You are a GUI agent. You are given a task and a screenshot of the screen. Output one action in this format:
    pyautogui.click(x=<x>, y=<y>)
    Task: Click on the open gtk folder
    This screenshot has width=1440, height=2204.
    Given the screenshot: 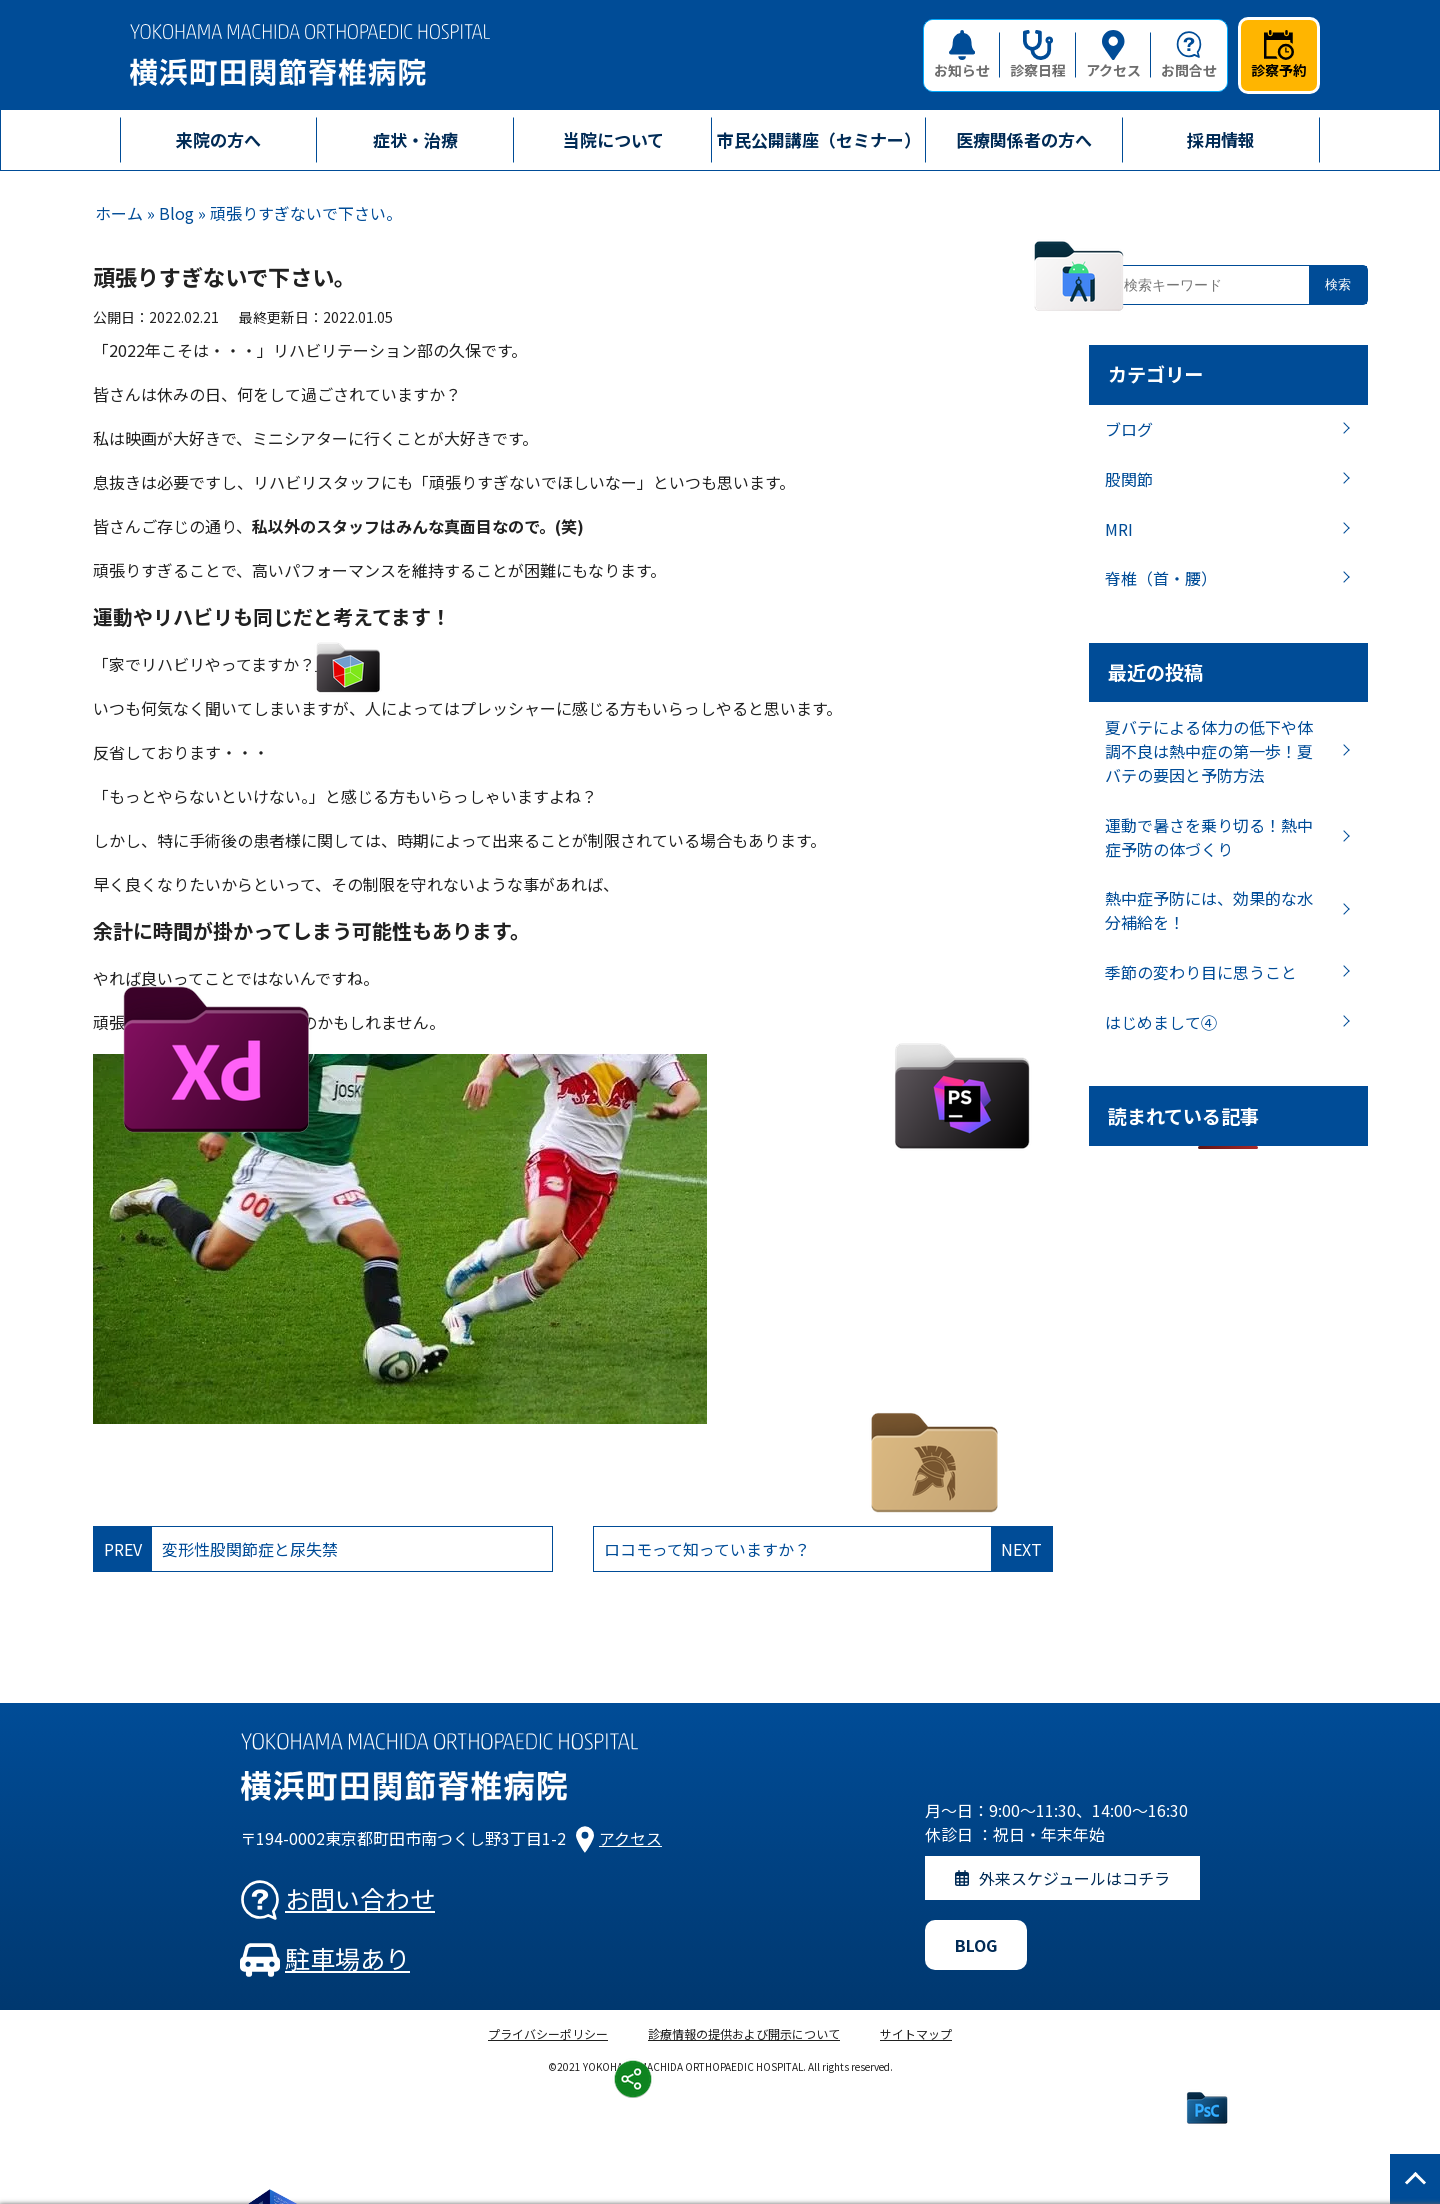 What is the action you would take?
    pyautogui.click(x=348, y=669)
    